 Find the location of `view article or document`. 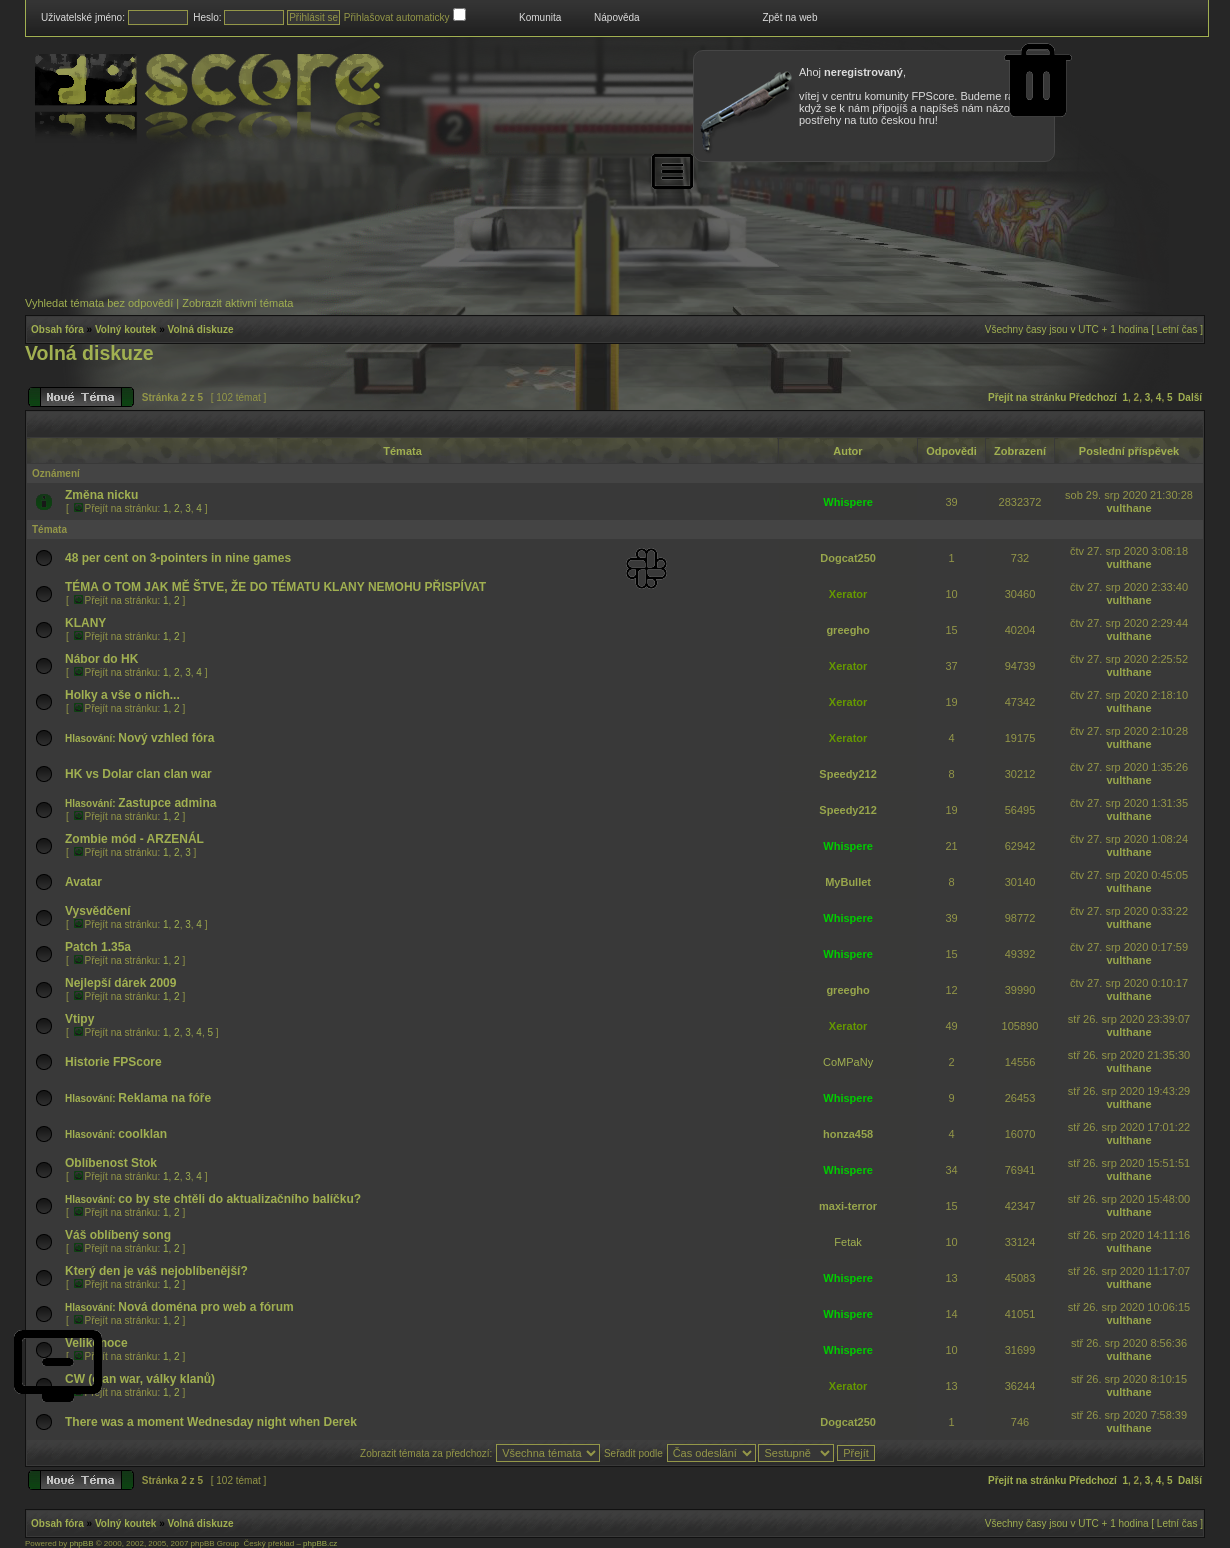

view article or document is located at coordinates (672, 171).